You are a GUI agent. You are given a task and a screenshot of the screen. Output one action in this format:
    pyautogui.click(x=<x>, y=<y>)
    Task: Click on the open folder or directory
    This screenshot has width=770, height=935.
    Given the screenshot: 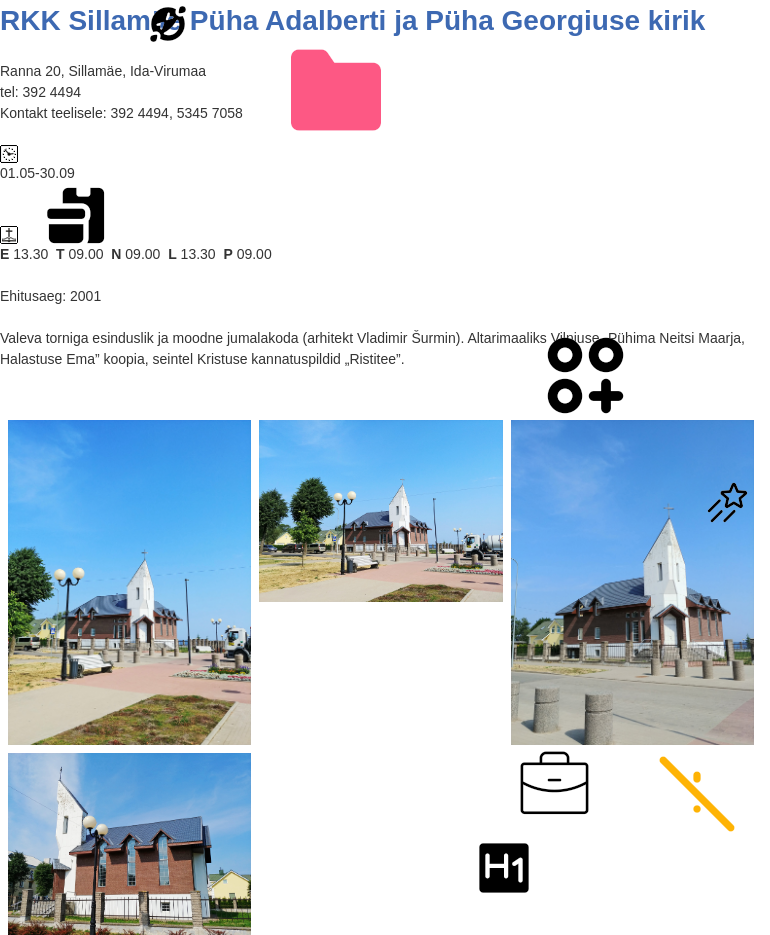 What is the action you would take?
    pyautogui.click(x=336, y=90)
    